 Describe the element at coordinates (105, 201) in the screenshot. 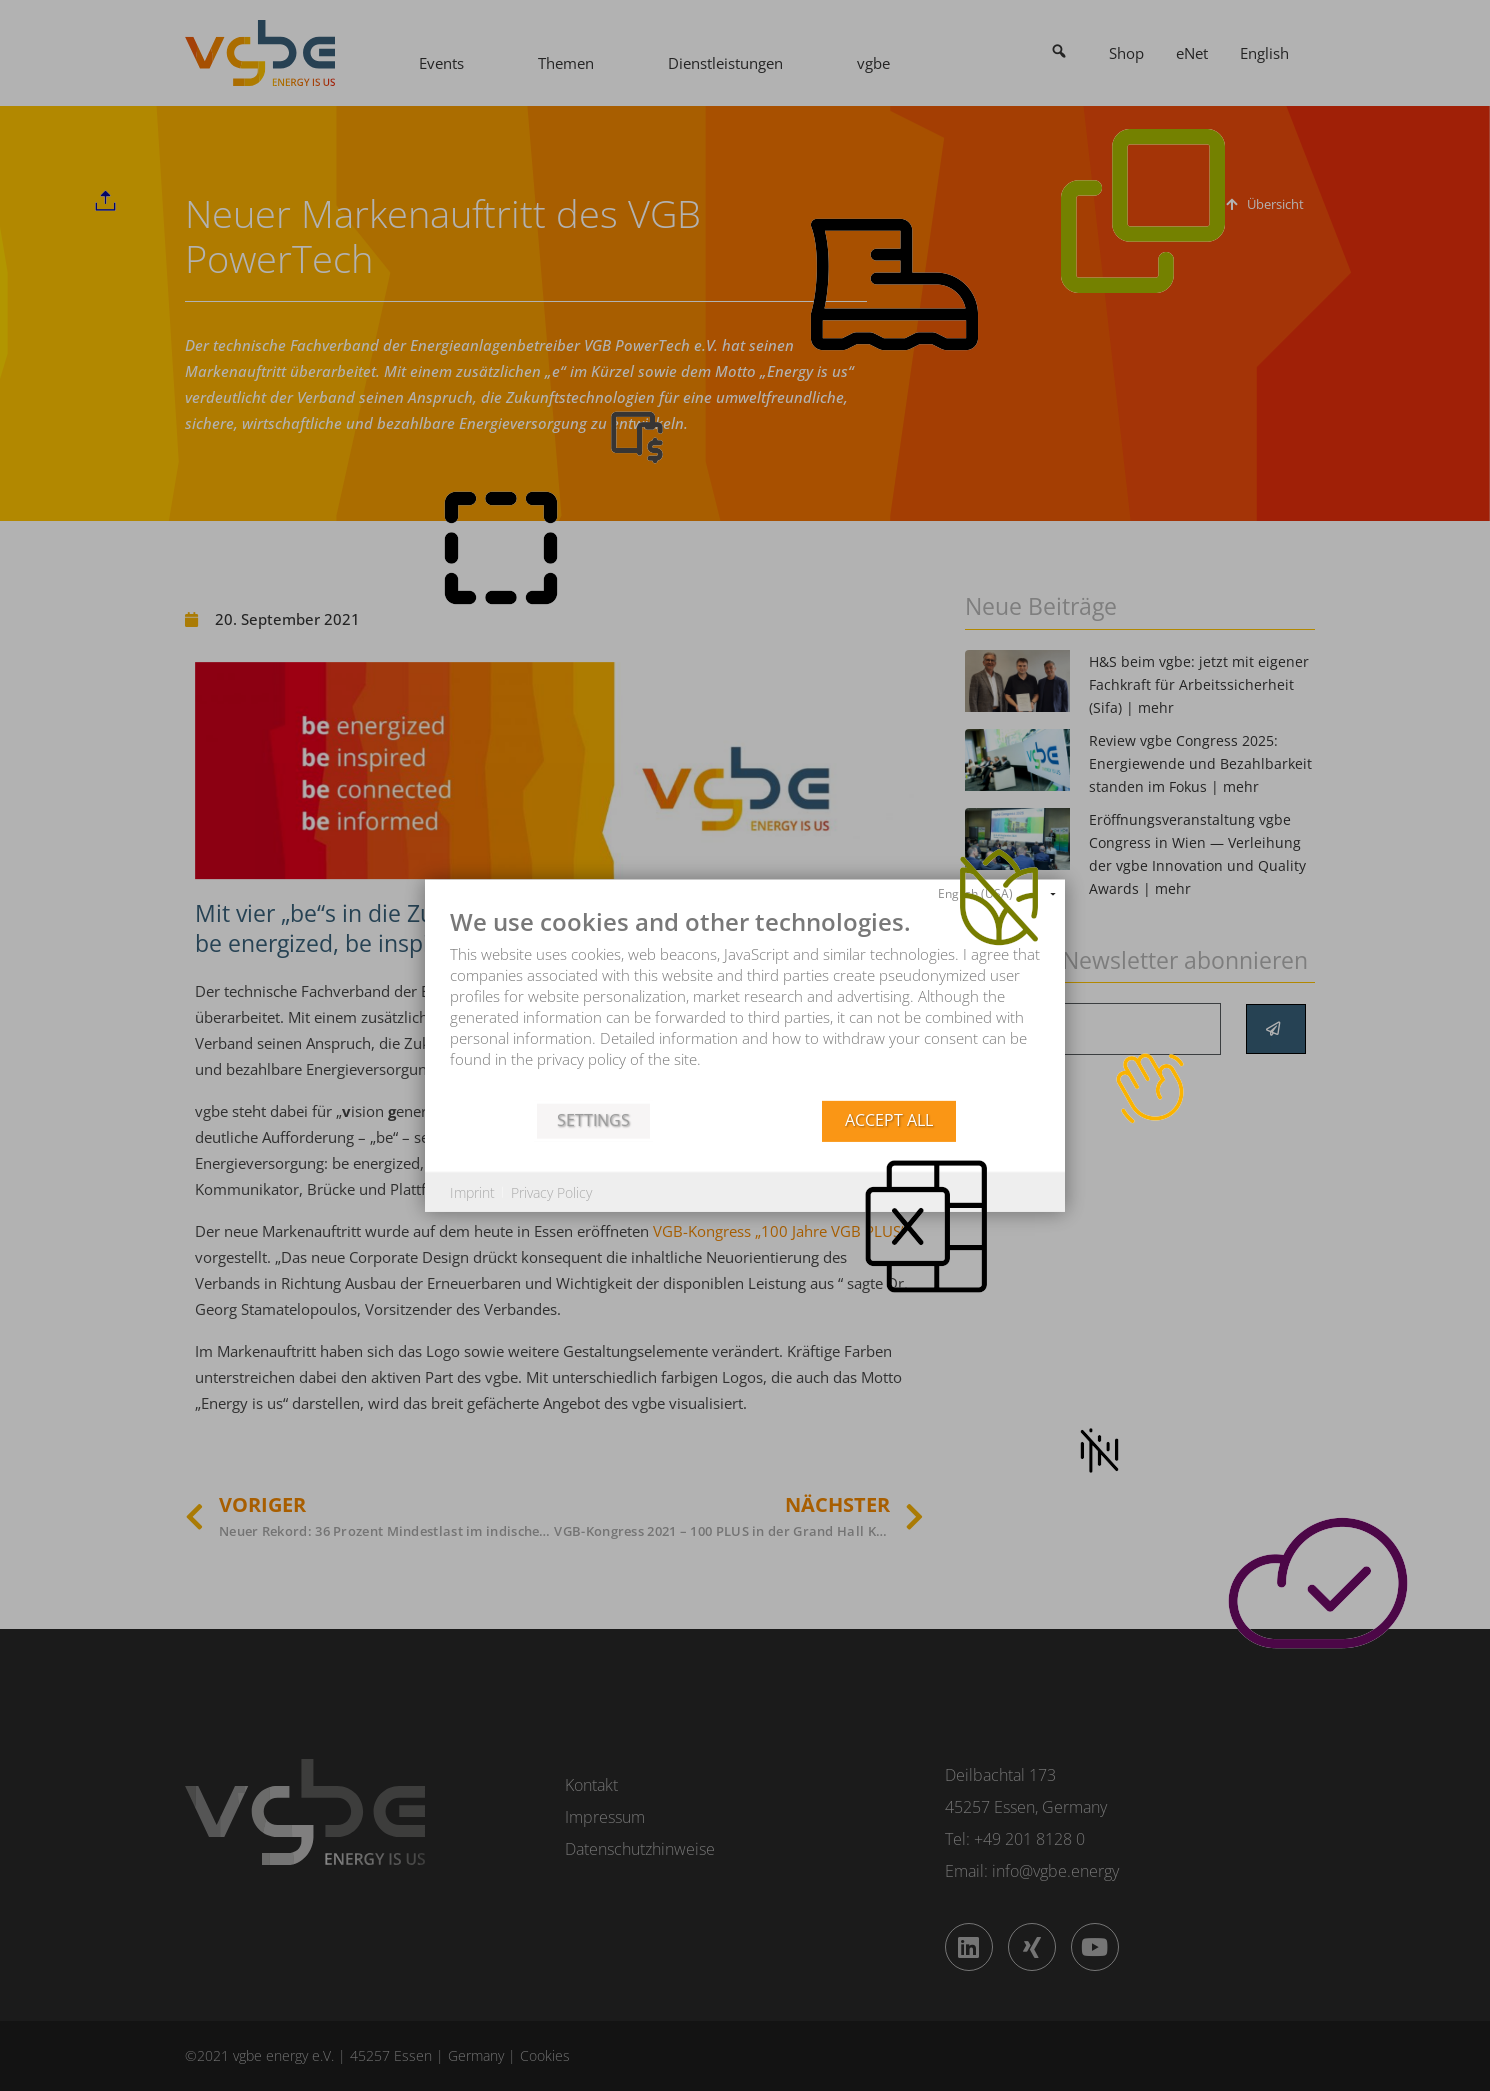

I see `upload a file or document` at that location.